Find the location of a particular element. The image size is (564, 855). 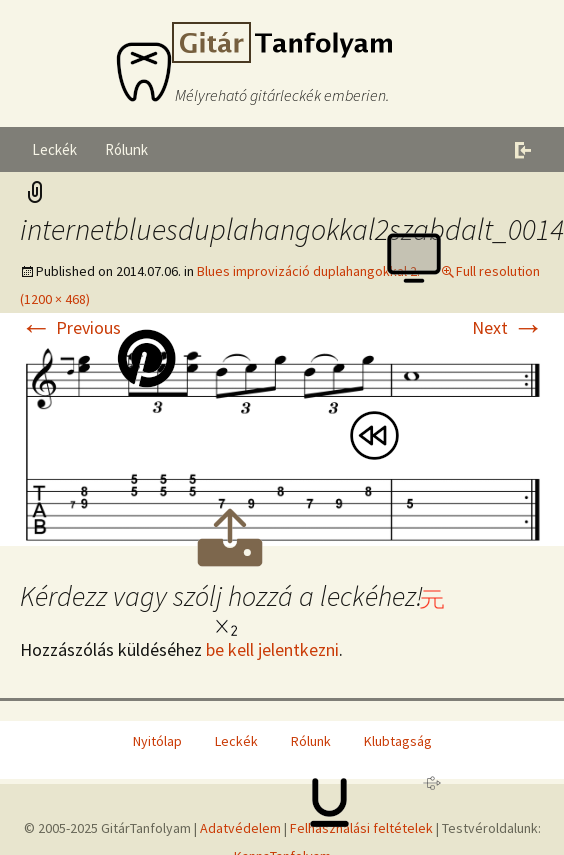

connect a USB device is located at coordinates (432, 783).